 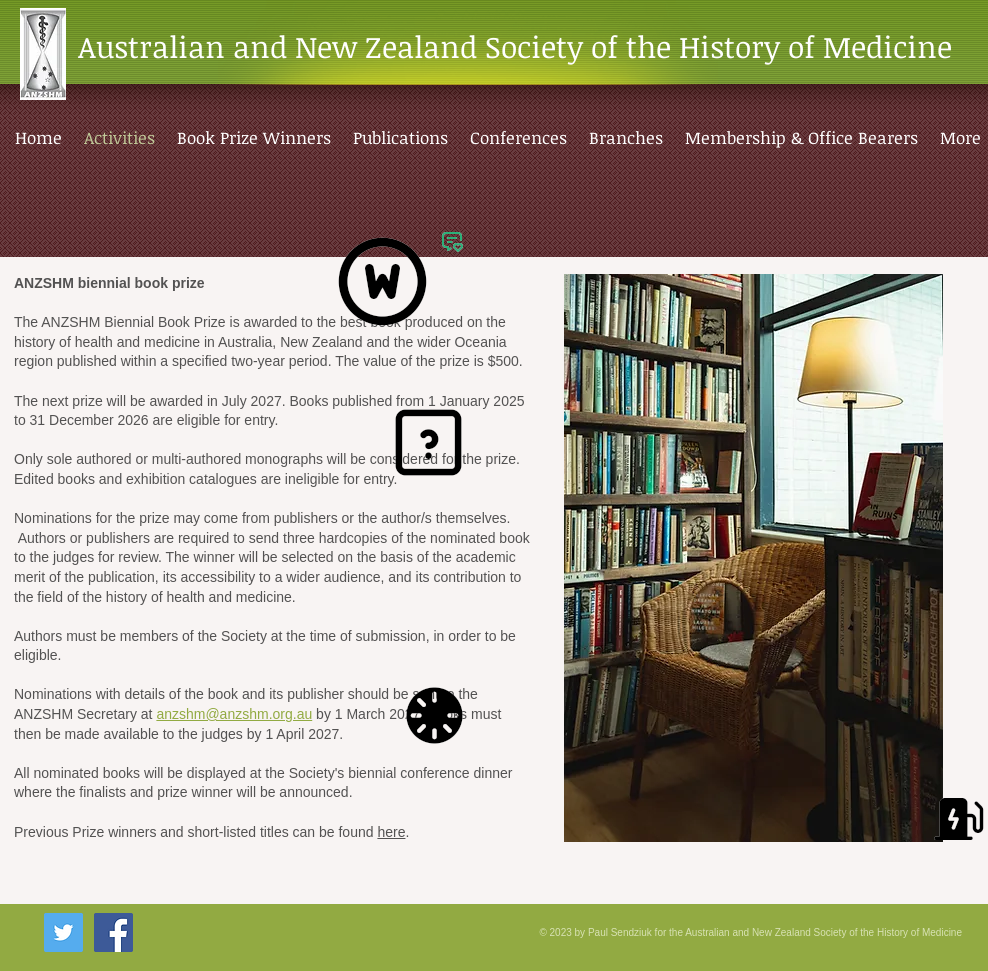 I want to click on find nearby EV charging stations, so click(x=957, y=819).